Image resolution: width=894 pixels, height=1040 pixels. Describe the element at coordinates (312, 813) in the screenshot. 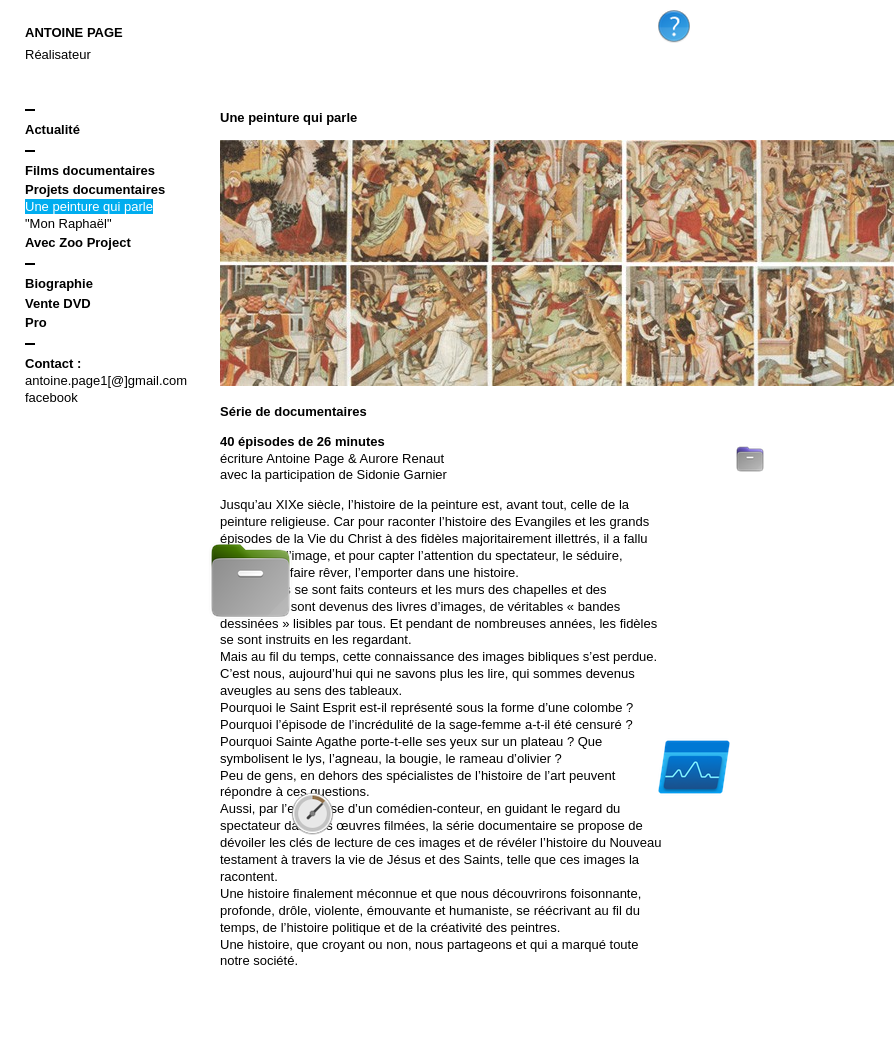

I see `open sysprof system profiler` at that location.